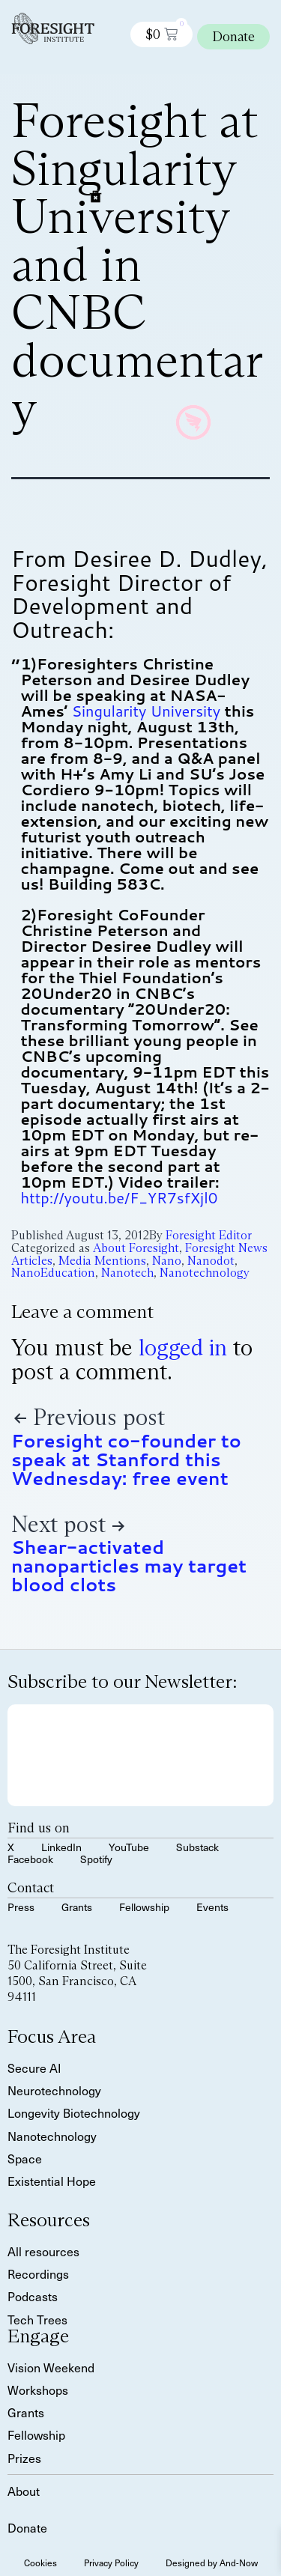 The width and height of the screenshot is (281, 2576). What do you see at coordinates (95, 196) in the screenshot?
I see `delete selected item` at bounding box center [95, 196].